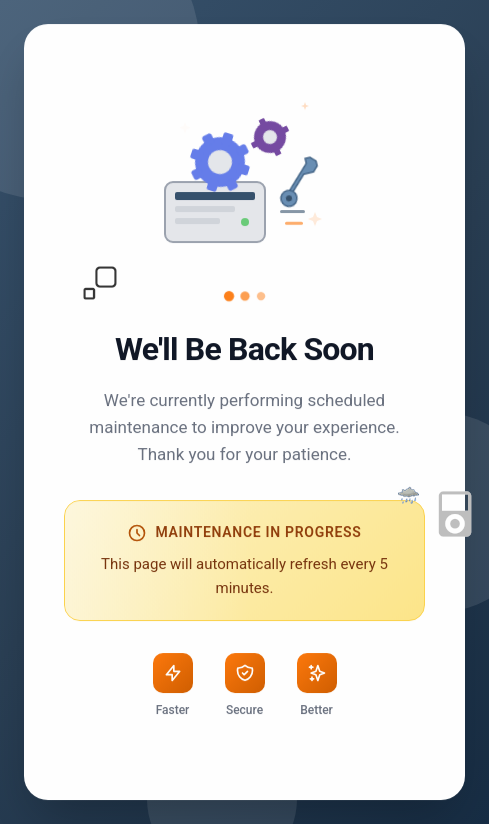 The width and height of the screenshot is (489, 824). What do you see at coordinates (455, 514) in the screenshot?
I see `access media player device` at bounding box center [455, 514].